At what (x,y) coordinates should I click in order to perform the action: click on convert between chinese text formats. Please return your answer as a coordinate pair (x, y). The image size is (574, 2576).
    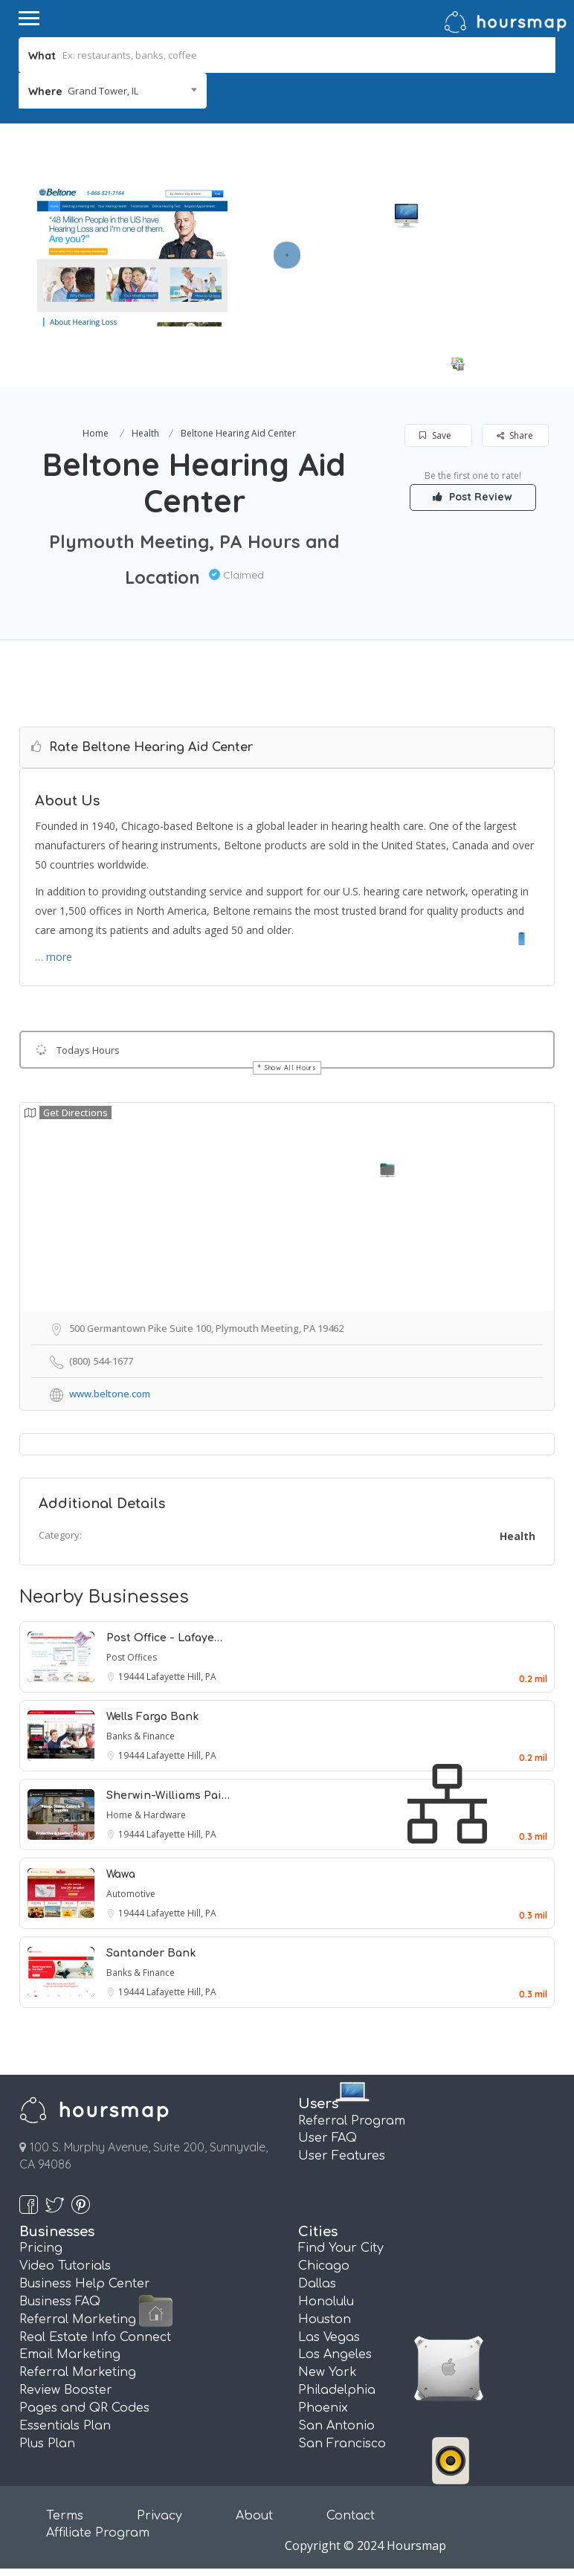
    Looking at the image, I should click on (457, 364).